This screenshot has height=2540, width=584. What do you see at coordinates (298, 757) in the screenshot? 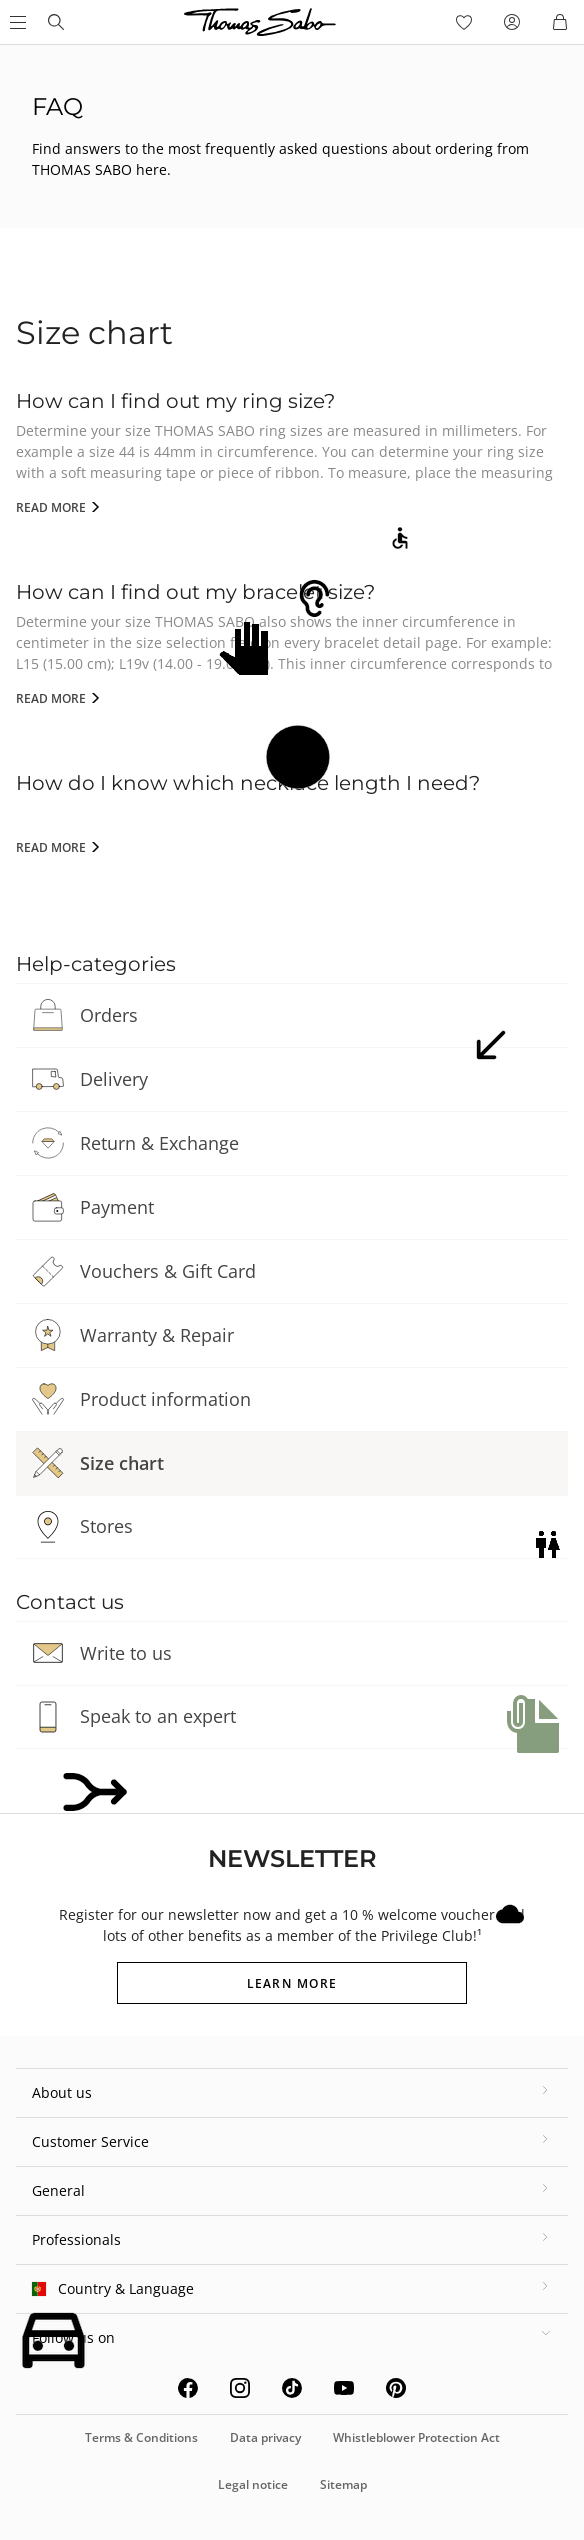
I see `indicates a filled or selected state` at bounding box center [298, 757].